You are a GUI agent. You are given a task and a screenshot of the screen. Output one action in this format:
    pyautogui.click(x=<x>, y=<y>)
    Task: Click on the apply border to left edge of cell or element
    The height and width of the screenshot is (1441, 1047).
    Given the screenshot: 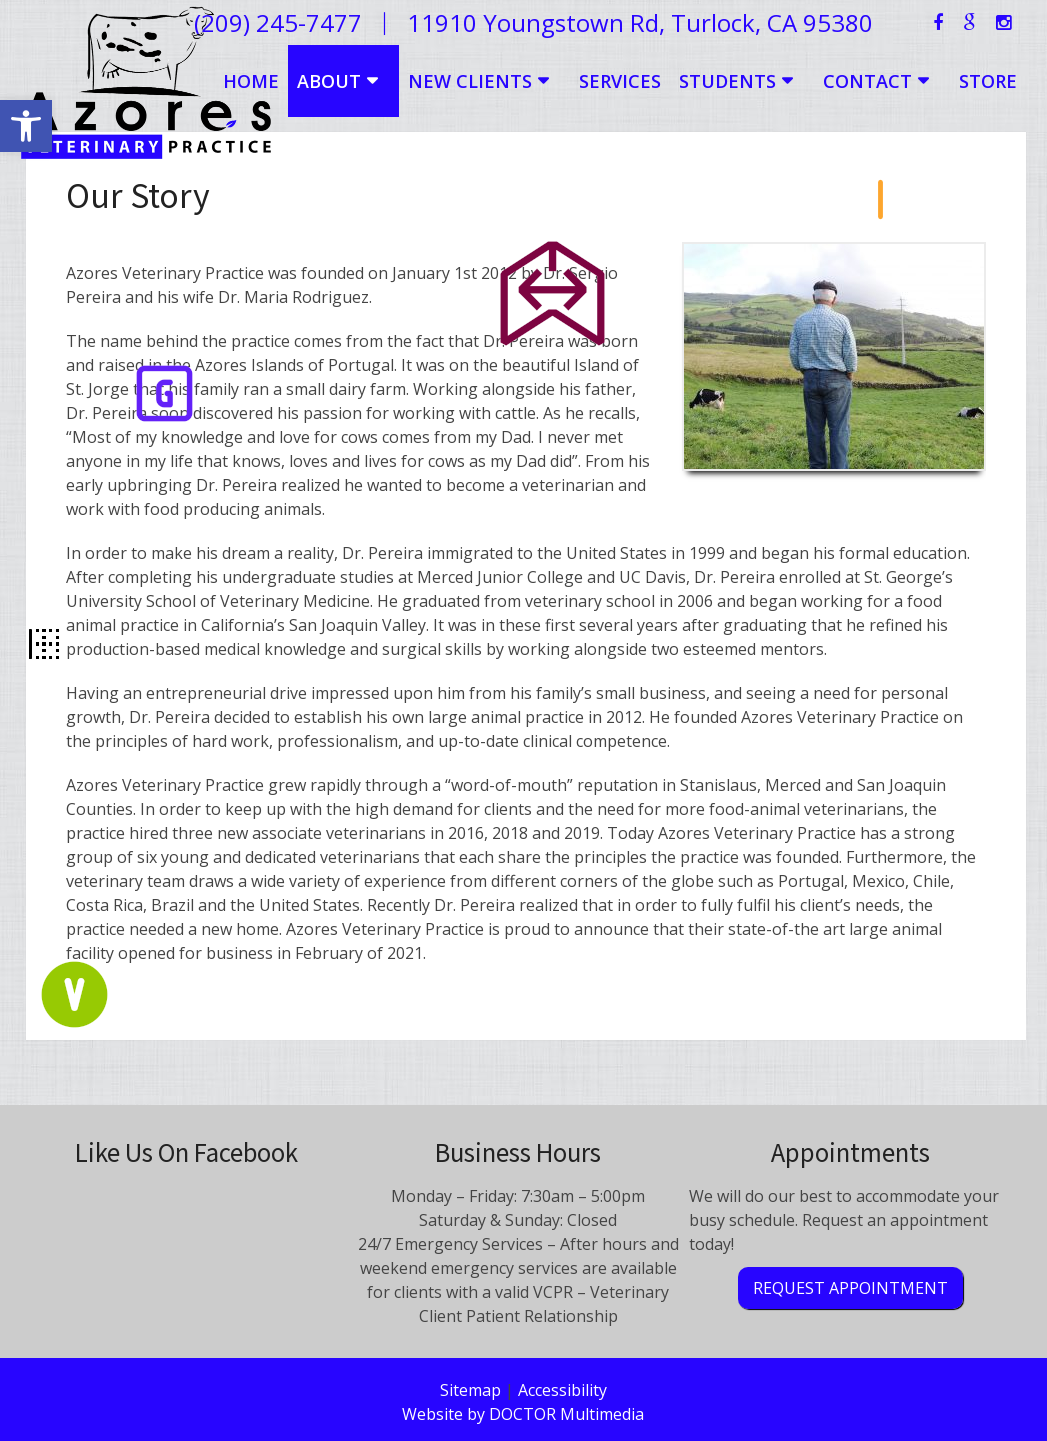 What is the action you would take?
    pyautogui.click(x=44, y=644)
    